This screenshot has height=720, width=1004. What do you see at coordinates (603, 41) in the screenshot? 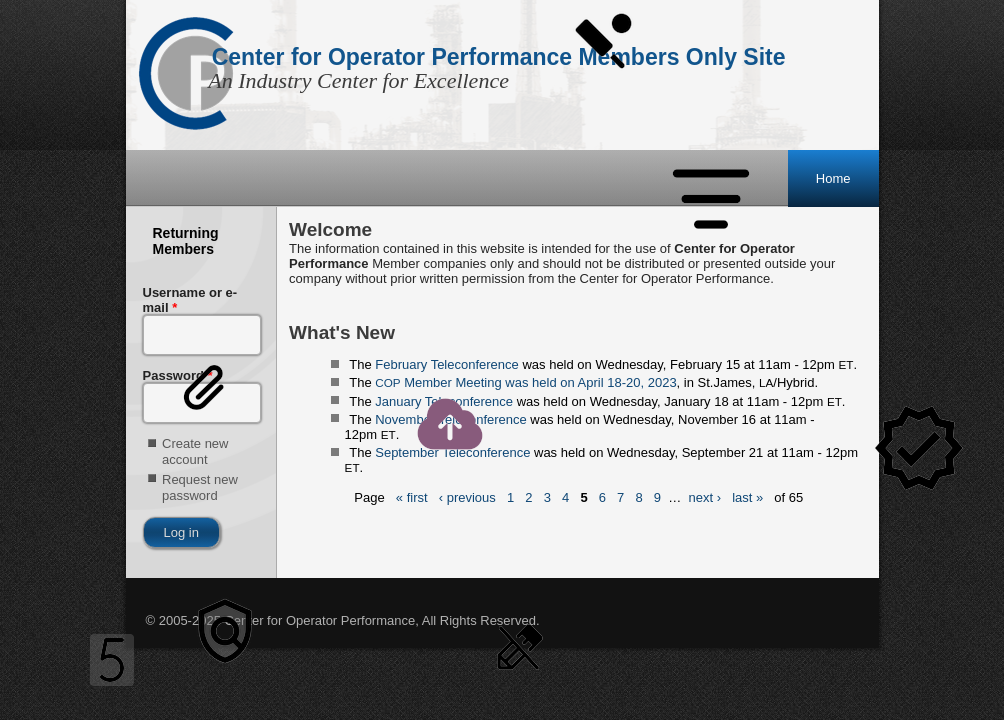
I see `access cricket sports scores or news` at bounding box center [603, 41].